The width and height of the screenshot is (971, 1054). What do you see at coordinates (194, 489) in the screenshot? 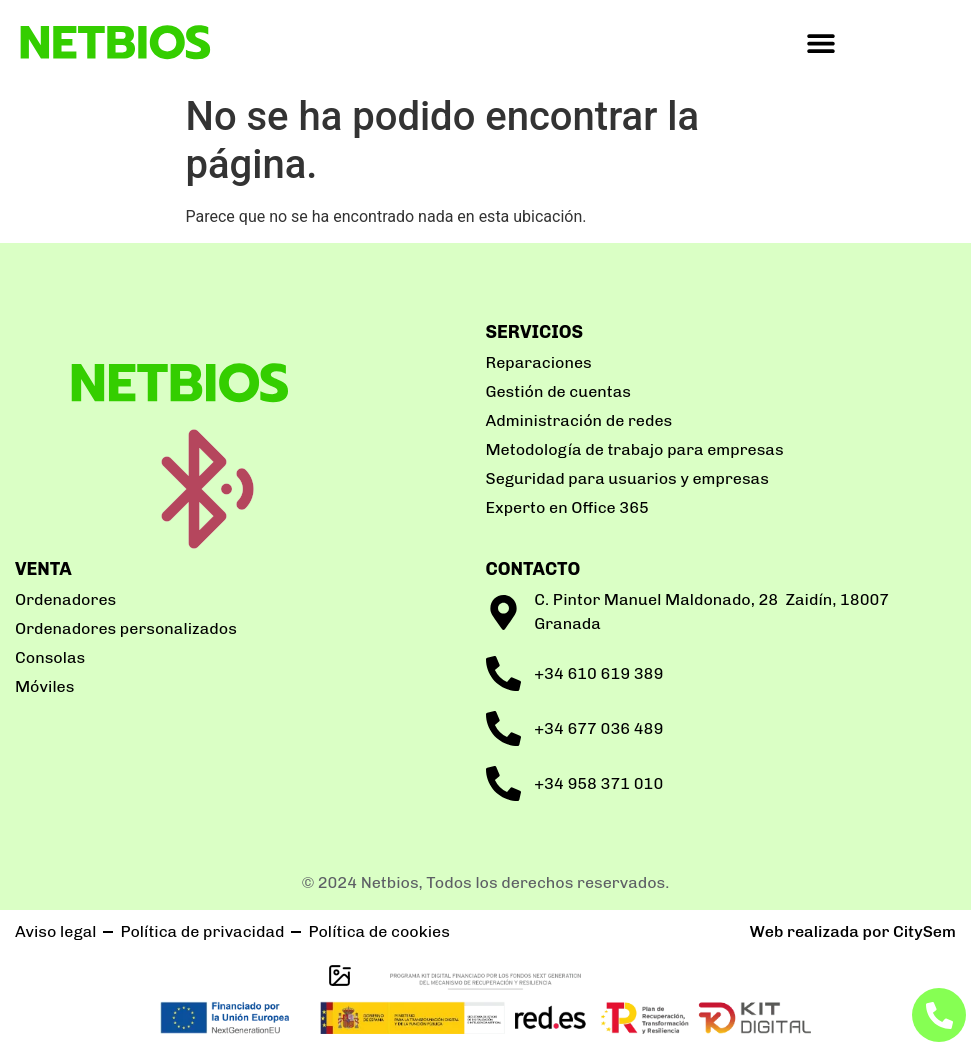
I see `searching for nearby bluetooth devices` at bounding box center [194, 489].